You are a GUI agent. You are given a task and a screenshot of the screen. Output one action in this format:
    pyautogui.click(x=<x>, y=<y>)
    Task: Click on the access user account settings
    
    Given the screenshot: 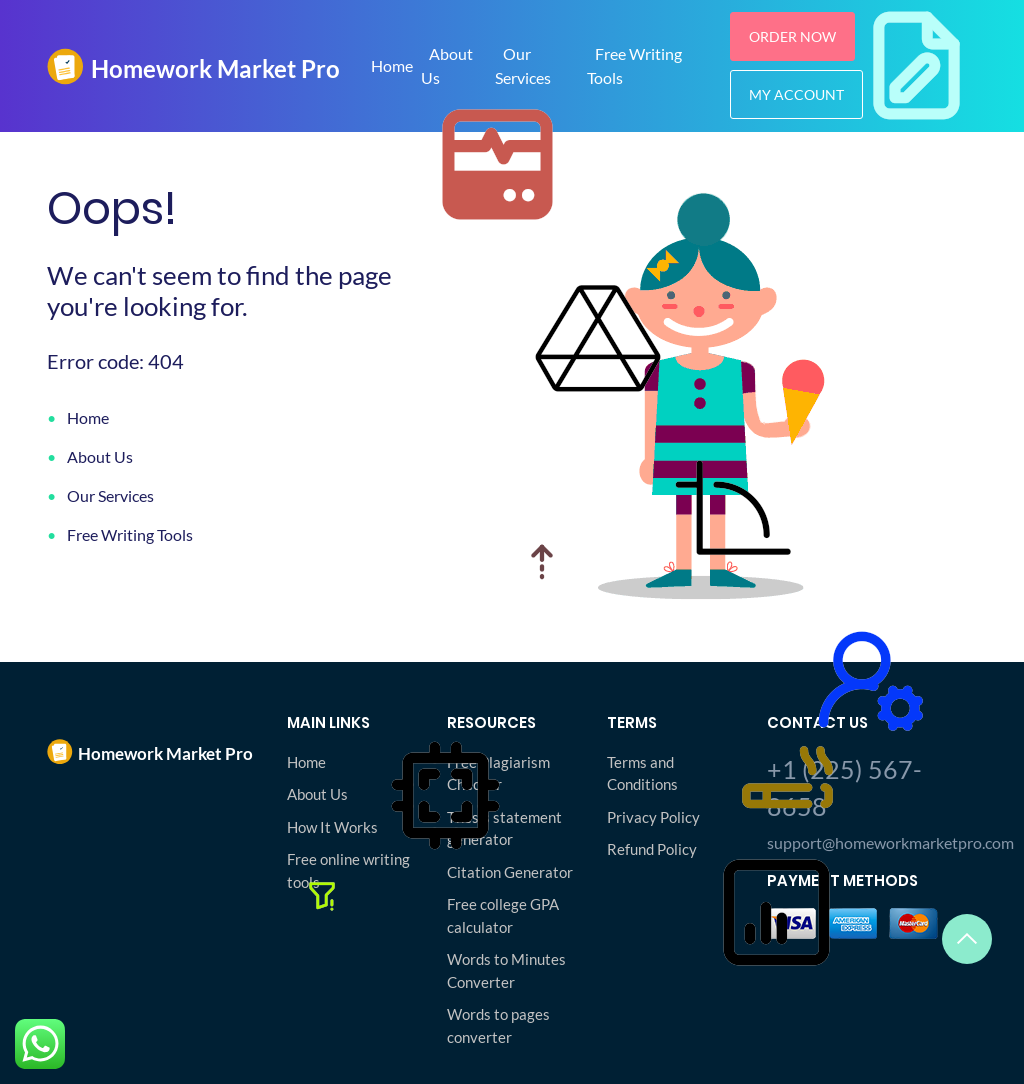 What is the action you would take?
    pyautogui.click(x=871, y=679)
    